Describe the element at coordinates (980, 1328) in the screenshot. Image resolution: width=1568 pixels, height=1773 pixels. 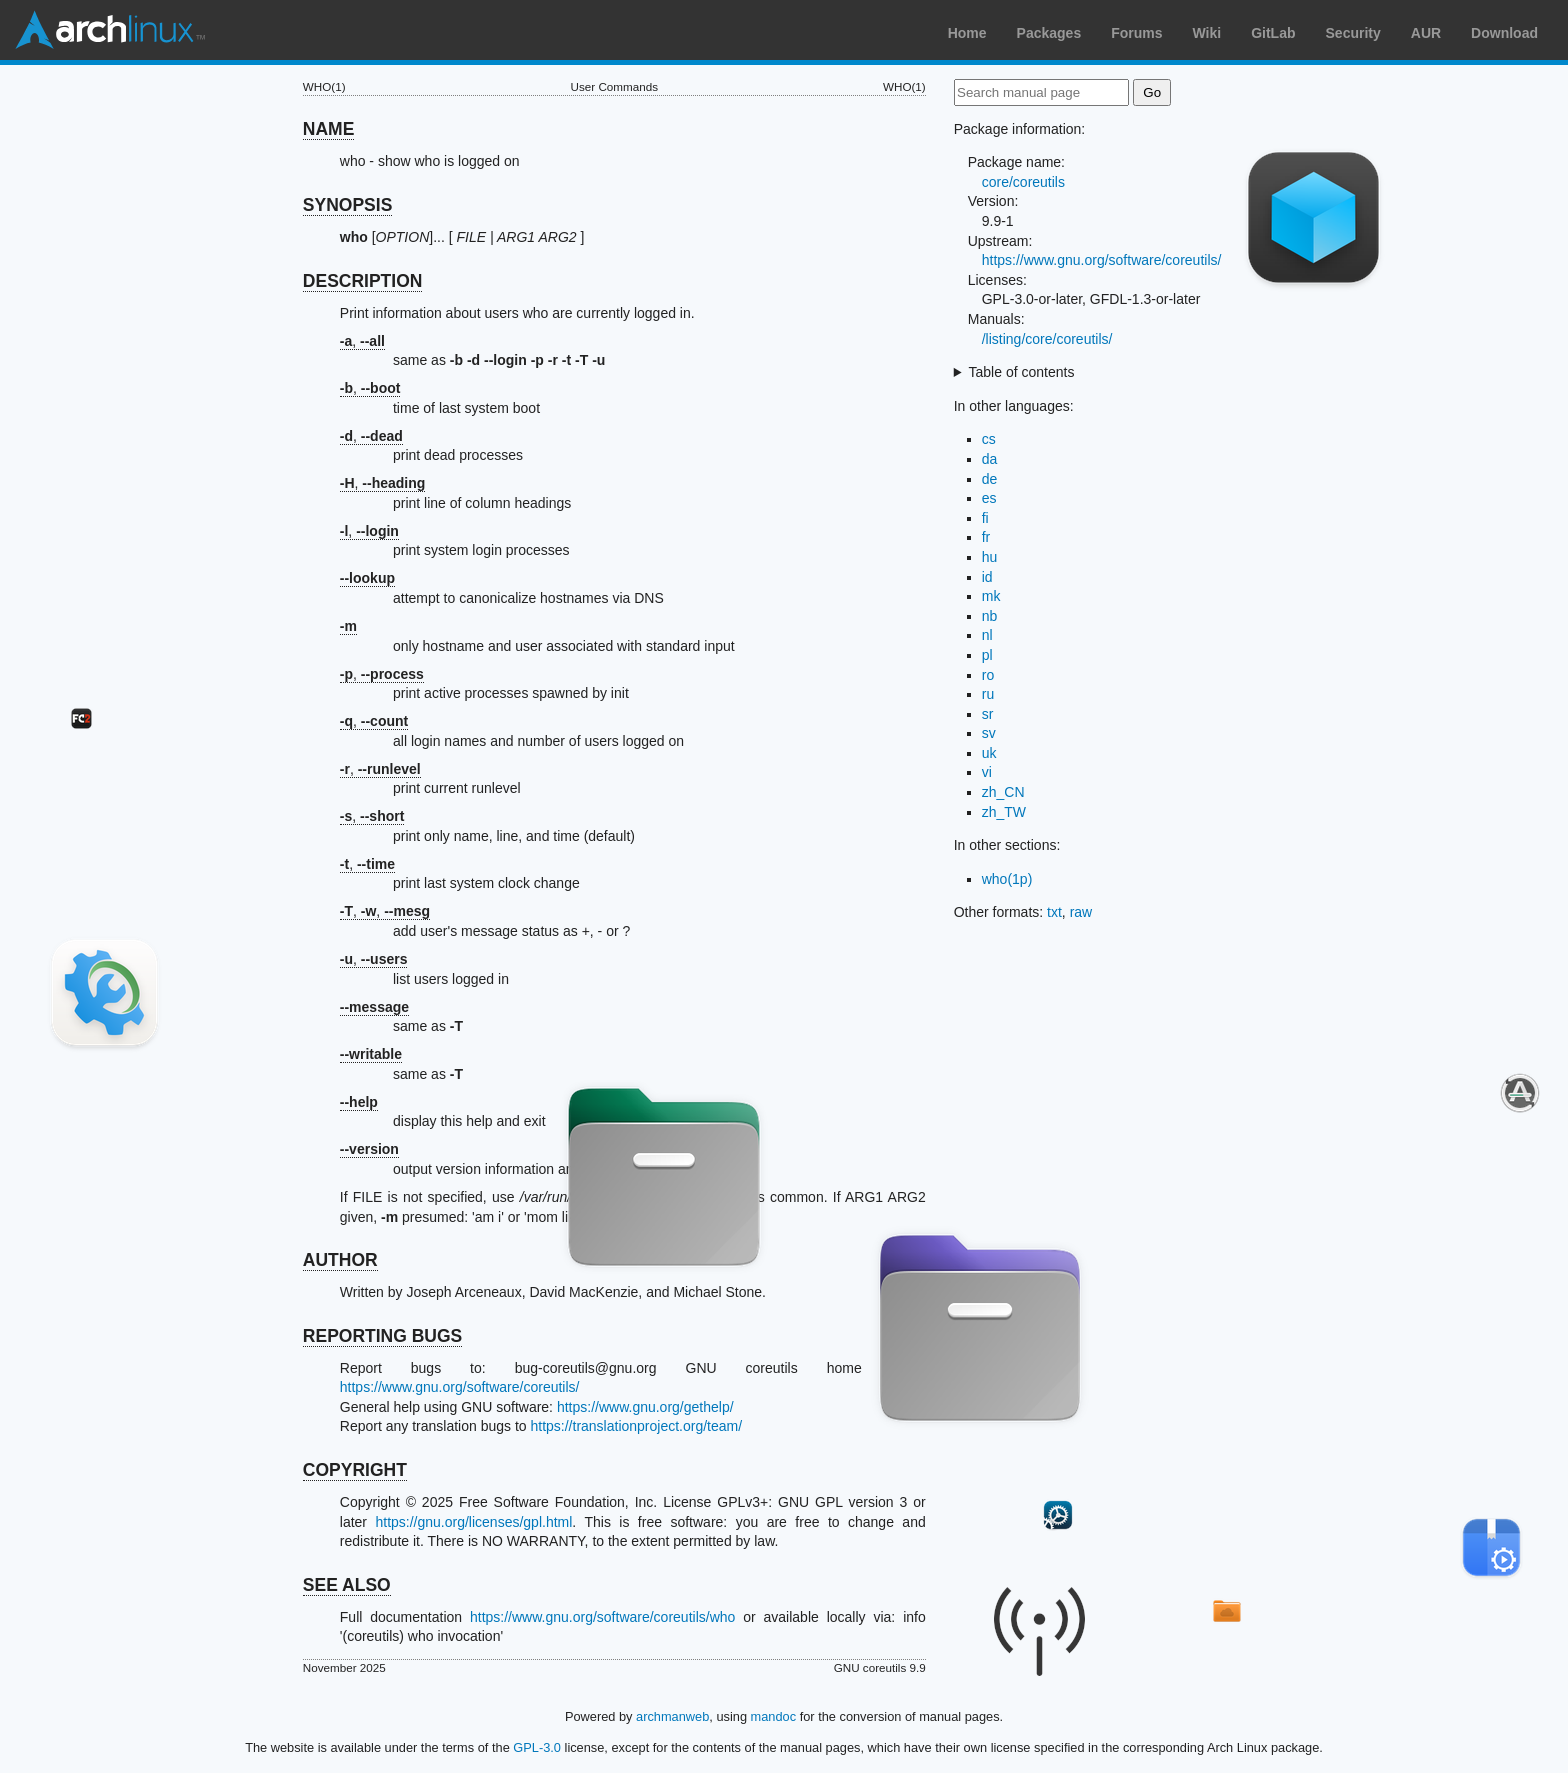
I see `open the file manager application` at that location.